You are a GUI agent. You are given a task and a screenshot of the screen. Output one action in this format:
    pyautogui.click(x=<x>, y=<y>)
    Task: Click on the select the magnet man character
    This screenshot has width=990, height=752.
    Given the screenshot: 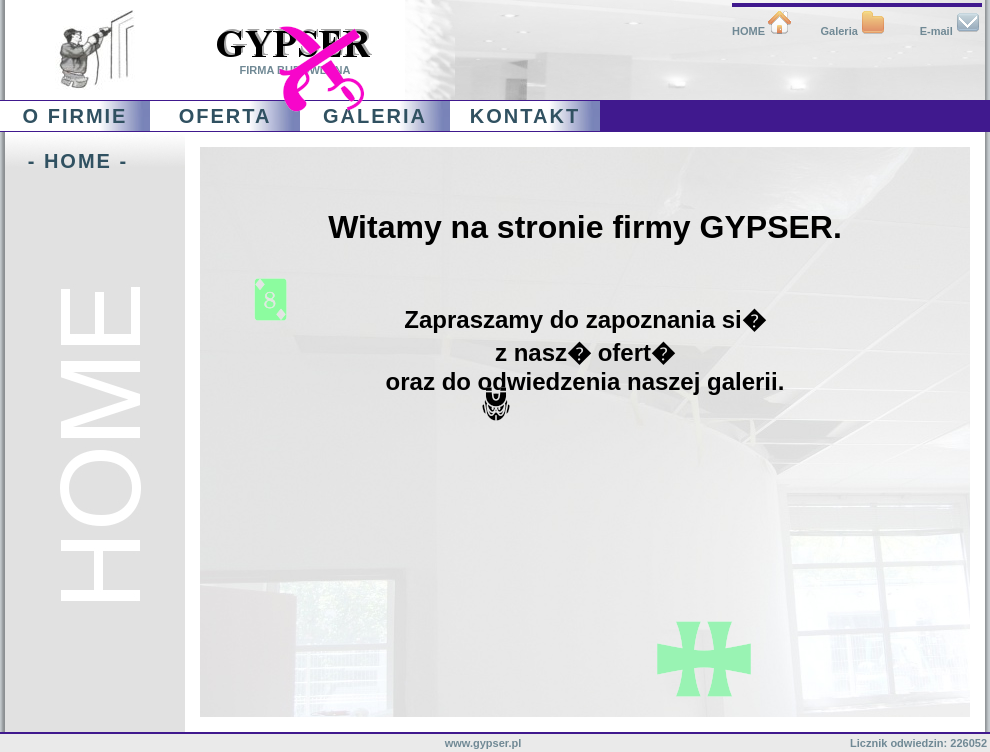 What is the action you would take?
    pyautogui.click(x=496, y=404)
    